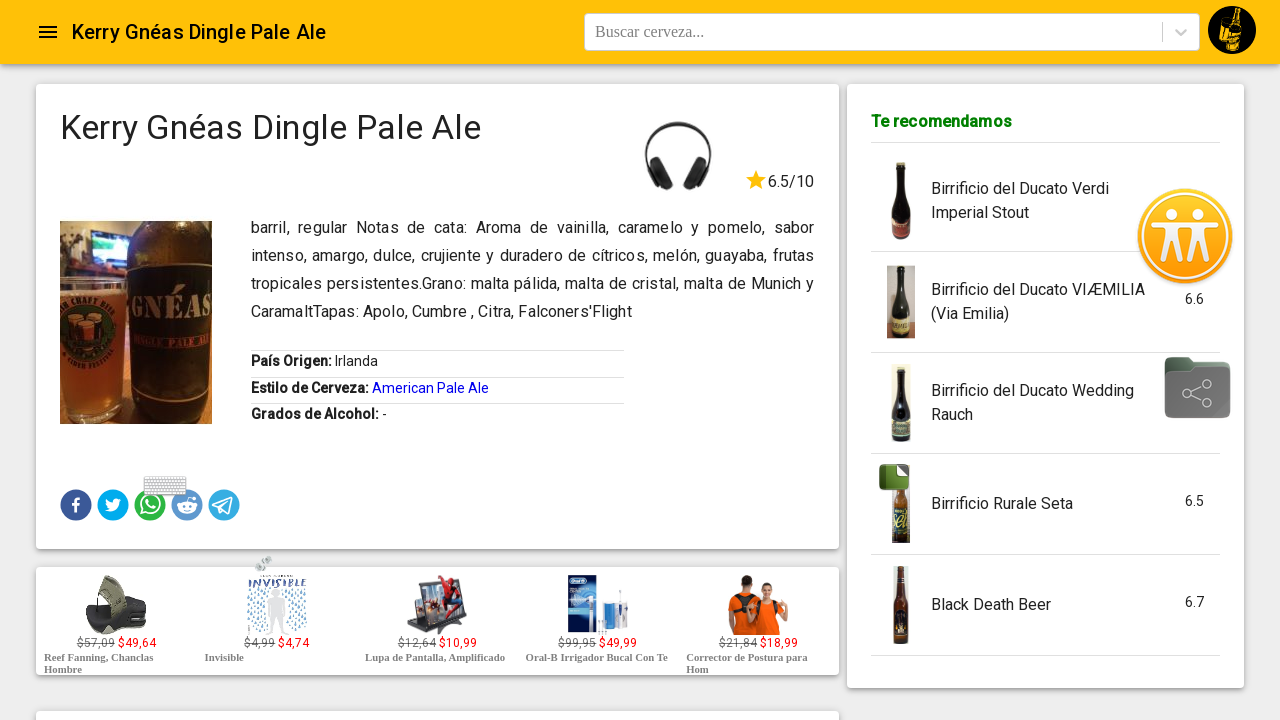 This screenshot has width=1280, height=720. Describe the element at coordinates (1197, 387) in the screenshot. I see `open your public shared folder` at that location.